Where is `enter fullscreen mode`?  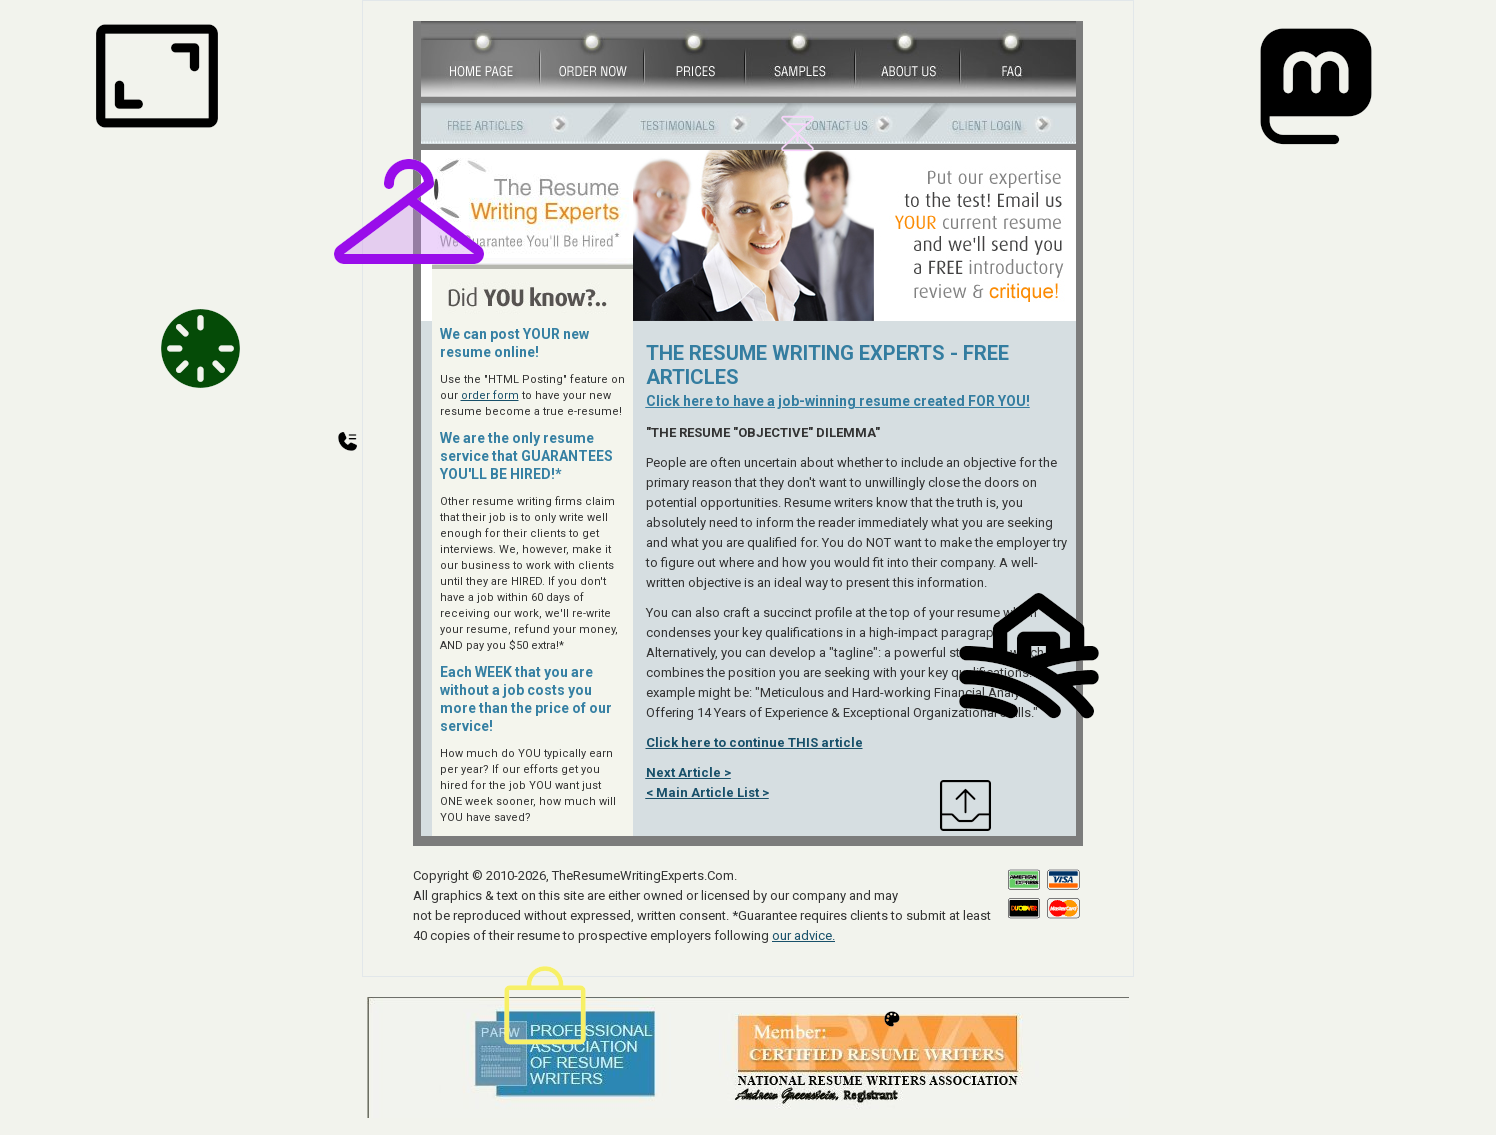 enter fullscreen mode is located at coordinates (157, 76).